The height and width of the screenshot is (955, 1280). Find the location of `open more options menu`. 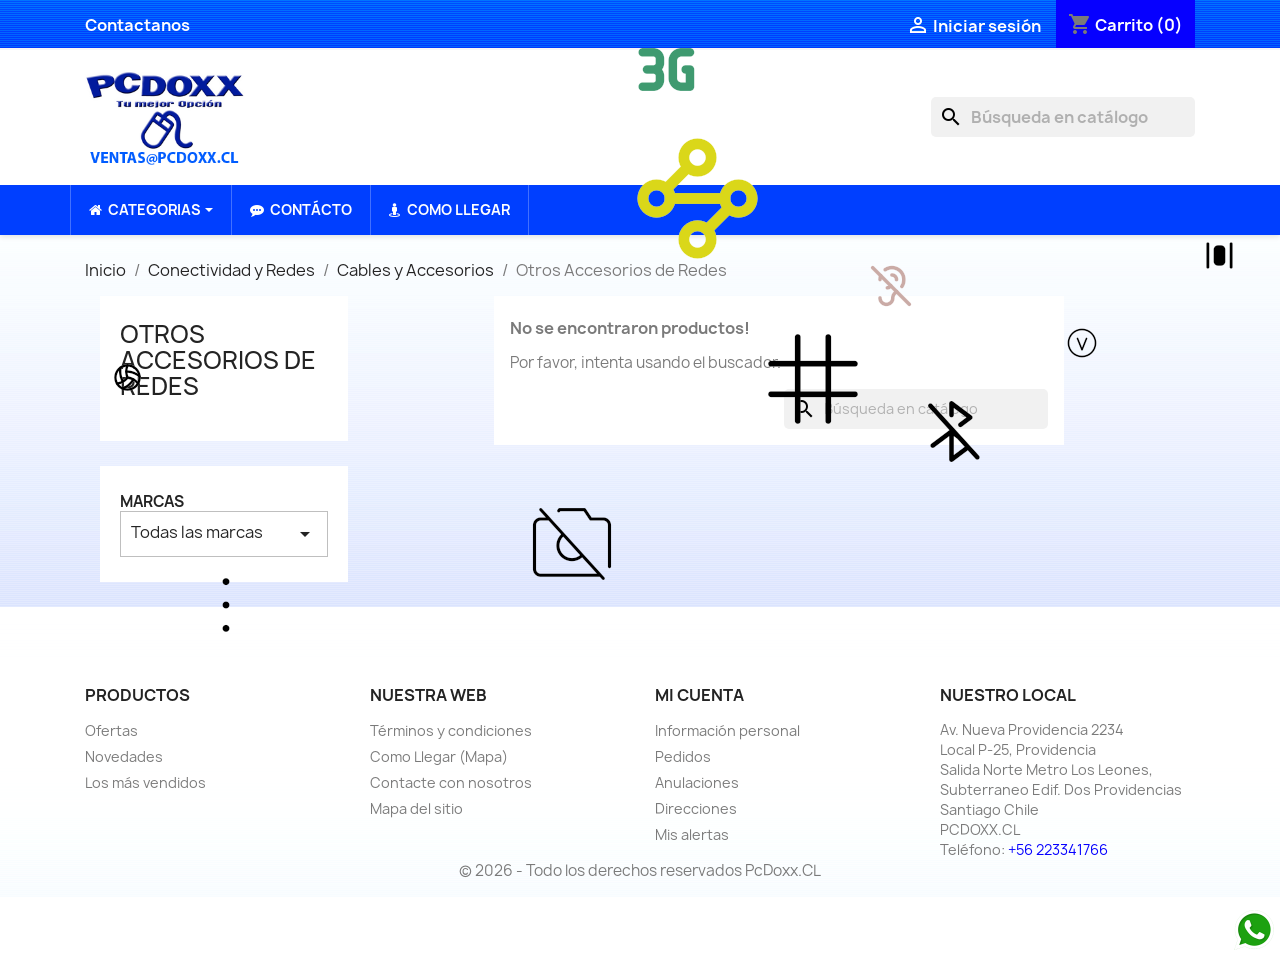

open more options menu is located at coordinates (226, 605).